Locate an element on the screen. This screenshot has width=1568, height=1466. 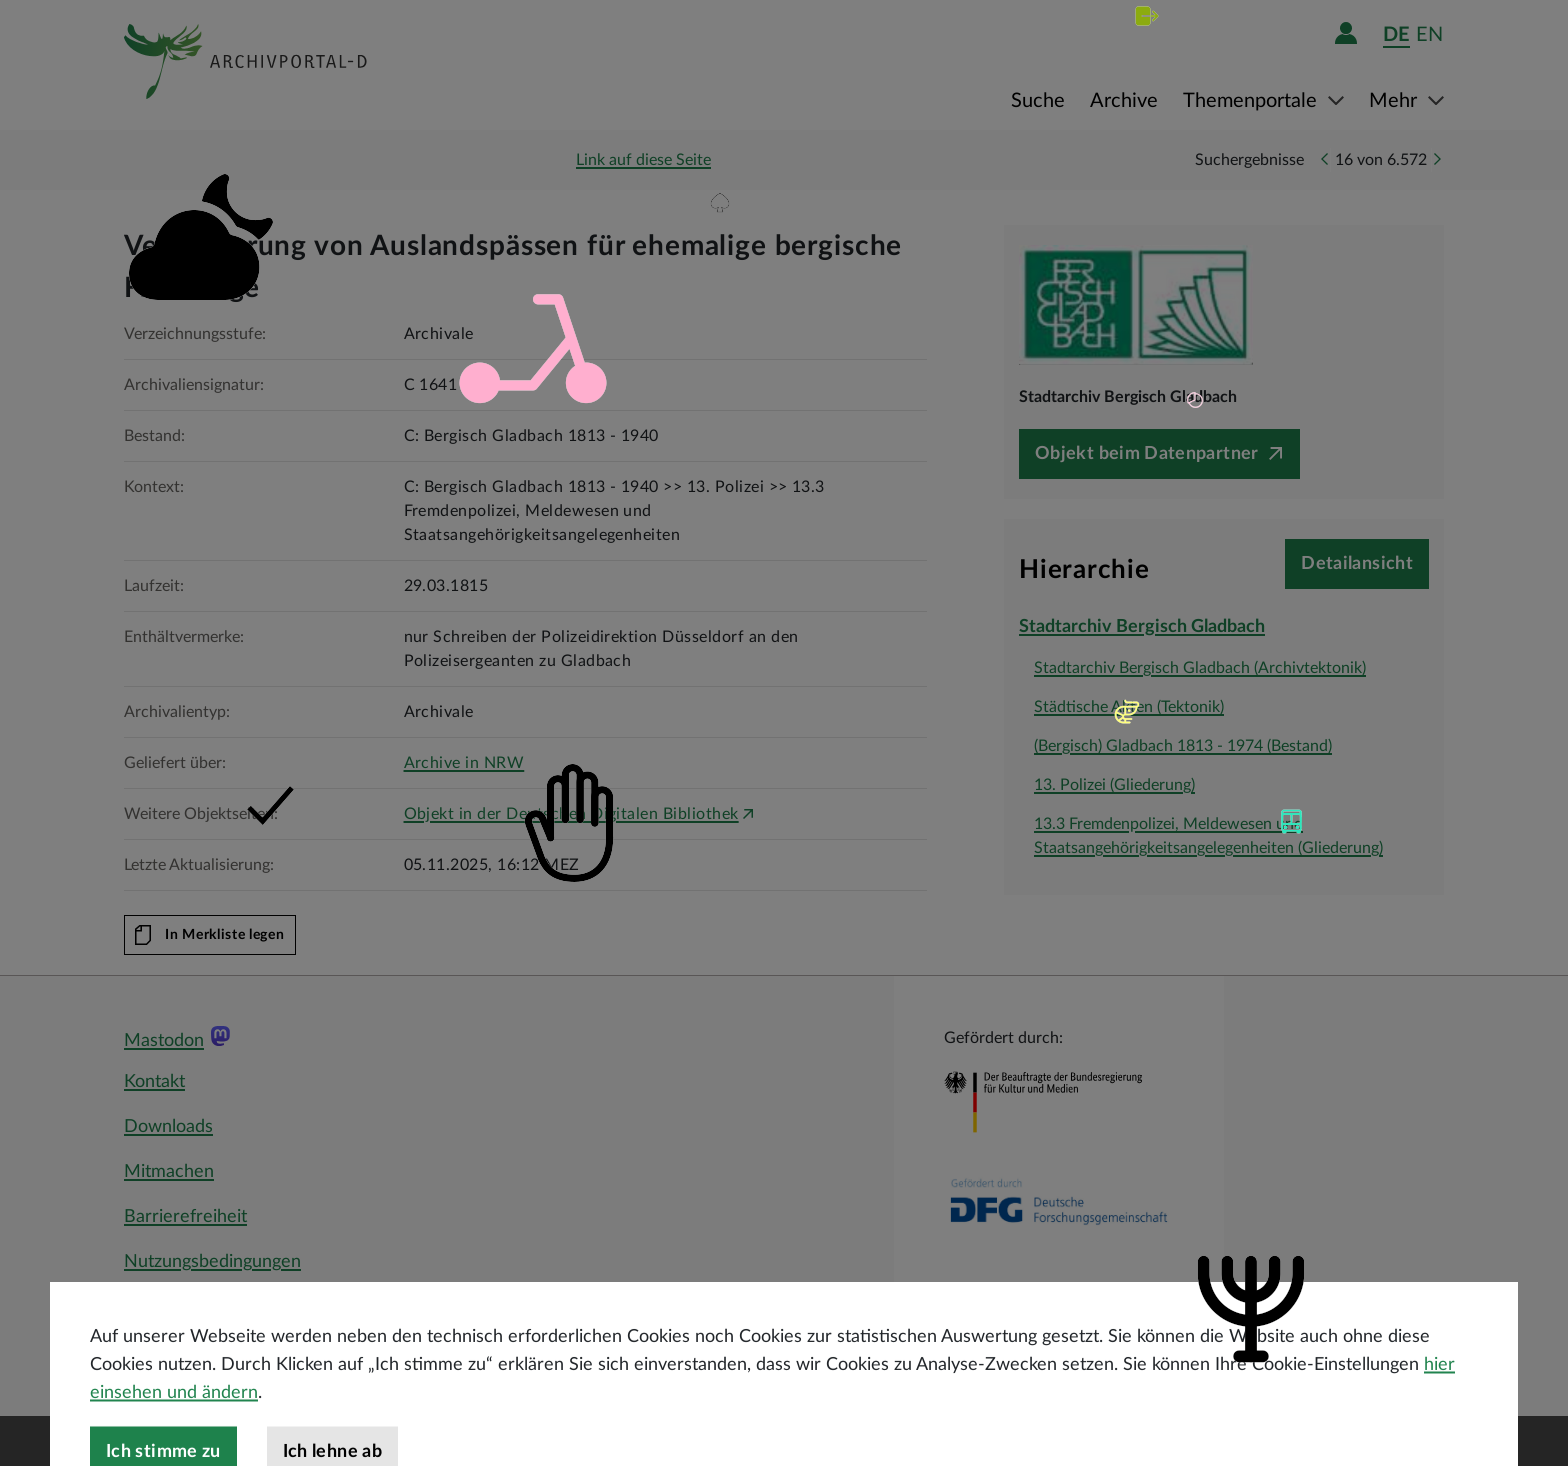
indicates Hanukkah-related content or events is located at coordinates (1251, 1309).